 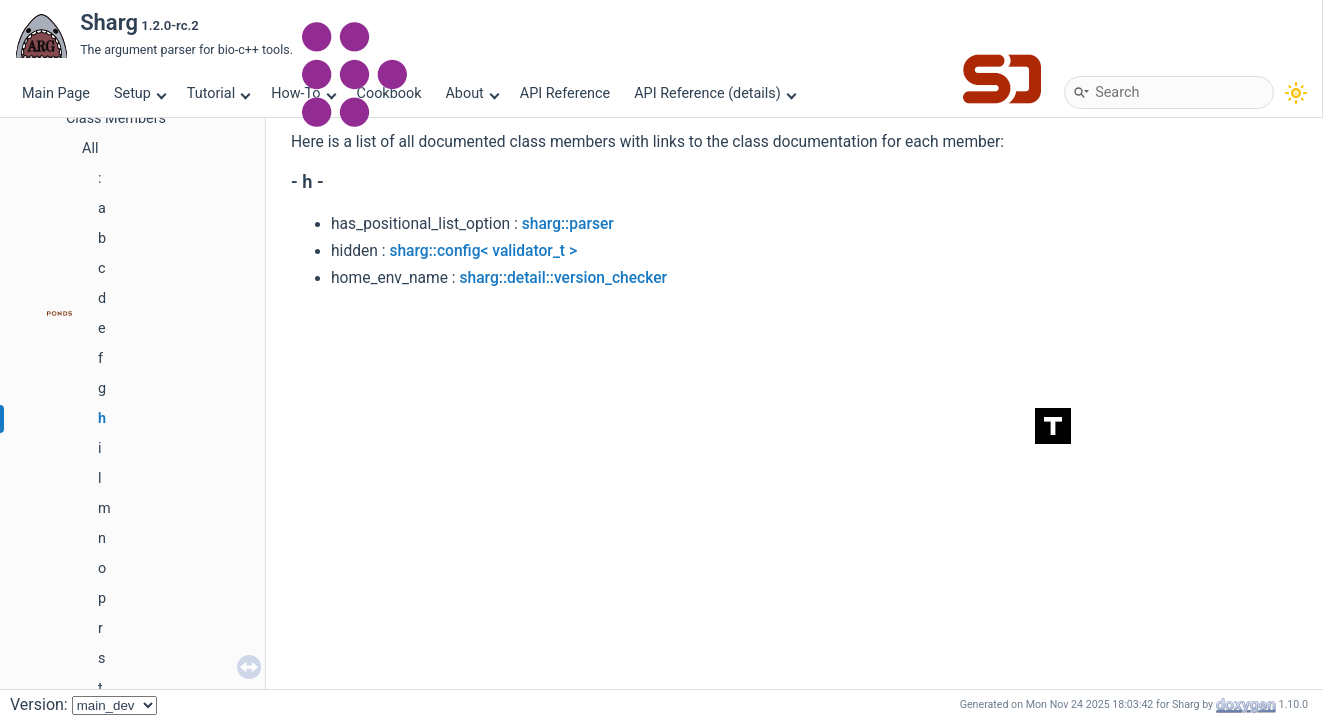 I want to click on open speakerdeck profile or presentations, so click(x=1002, y=79).